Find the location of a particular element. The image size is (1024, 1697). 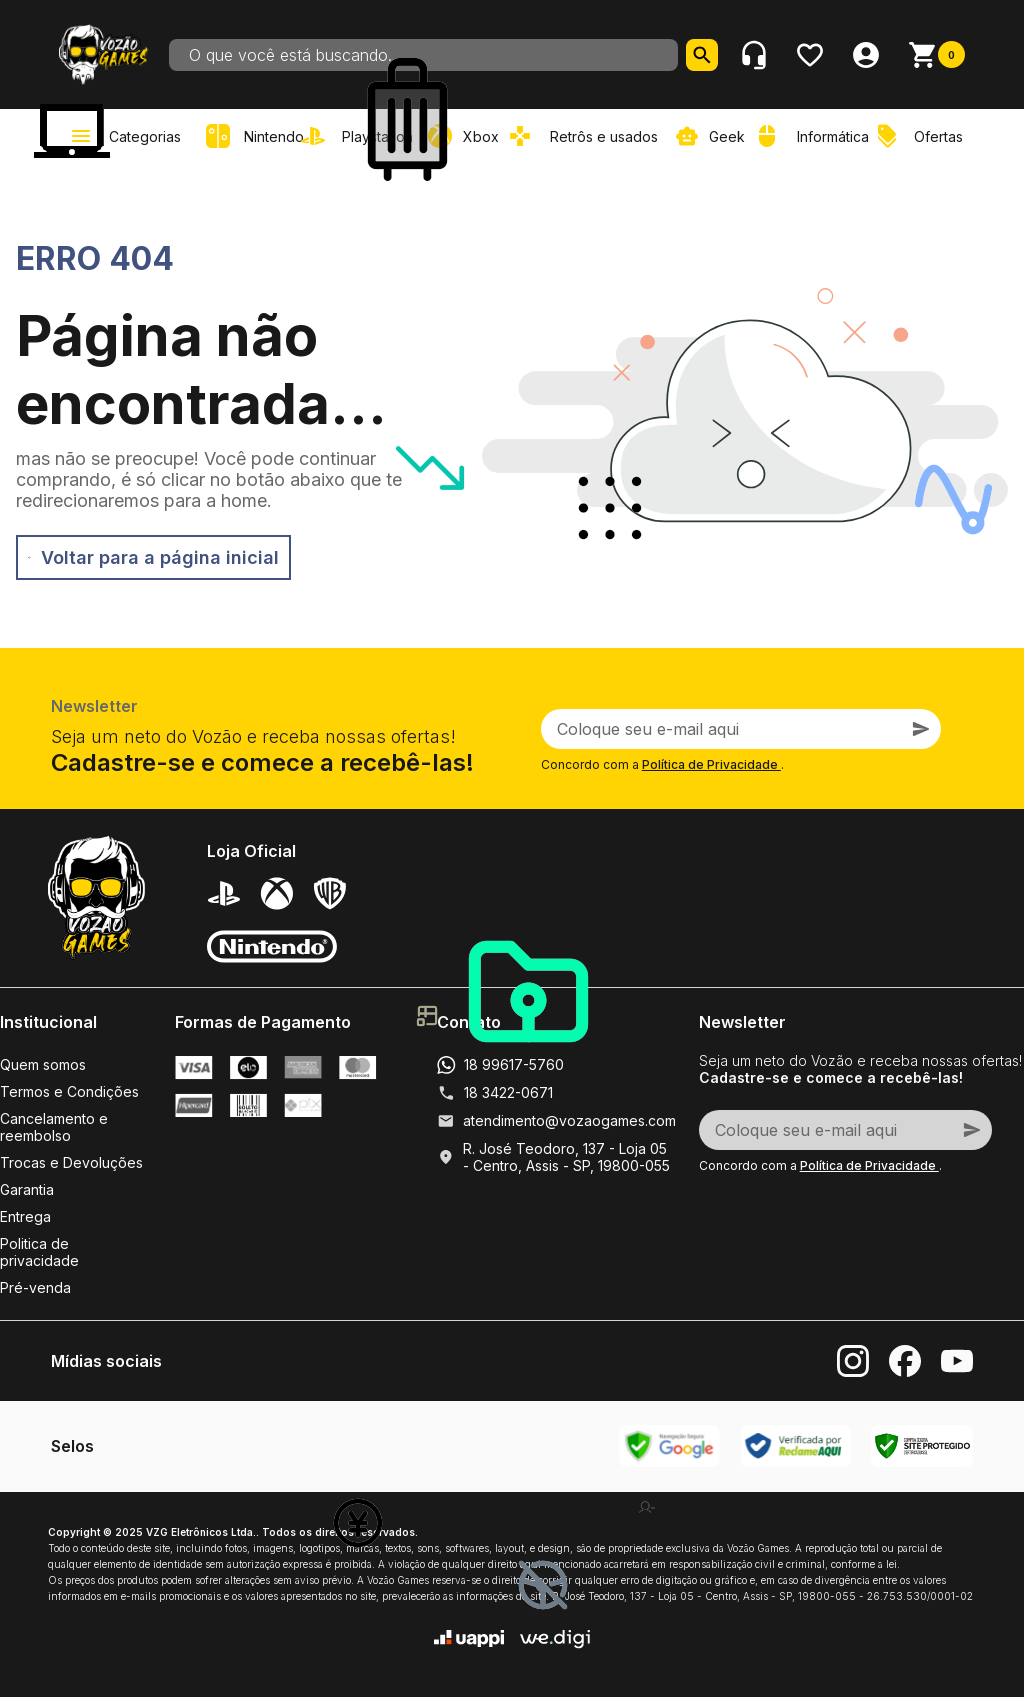

create a table alias or reference is located at coordinates (427, 1015).